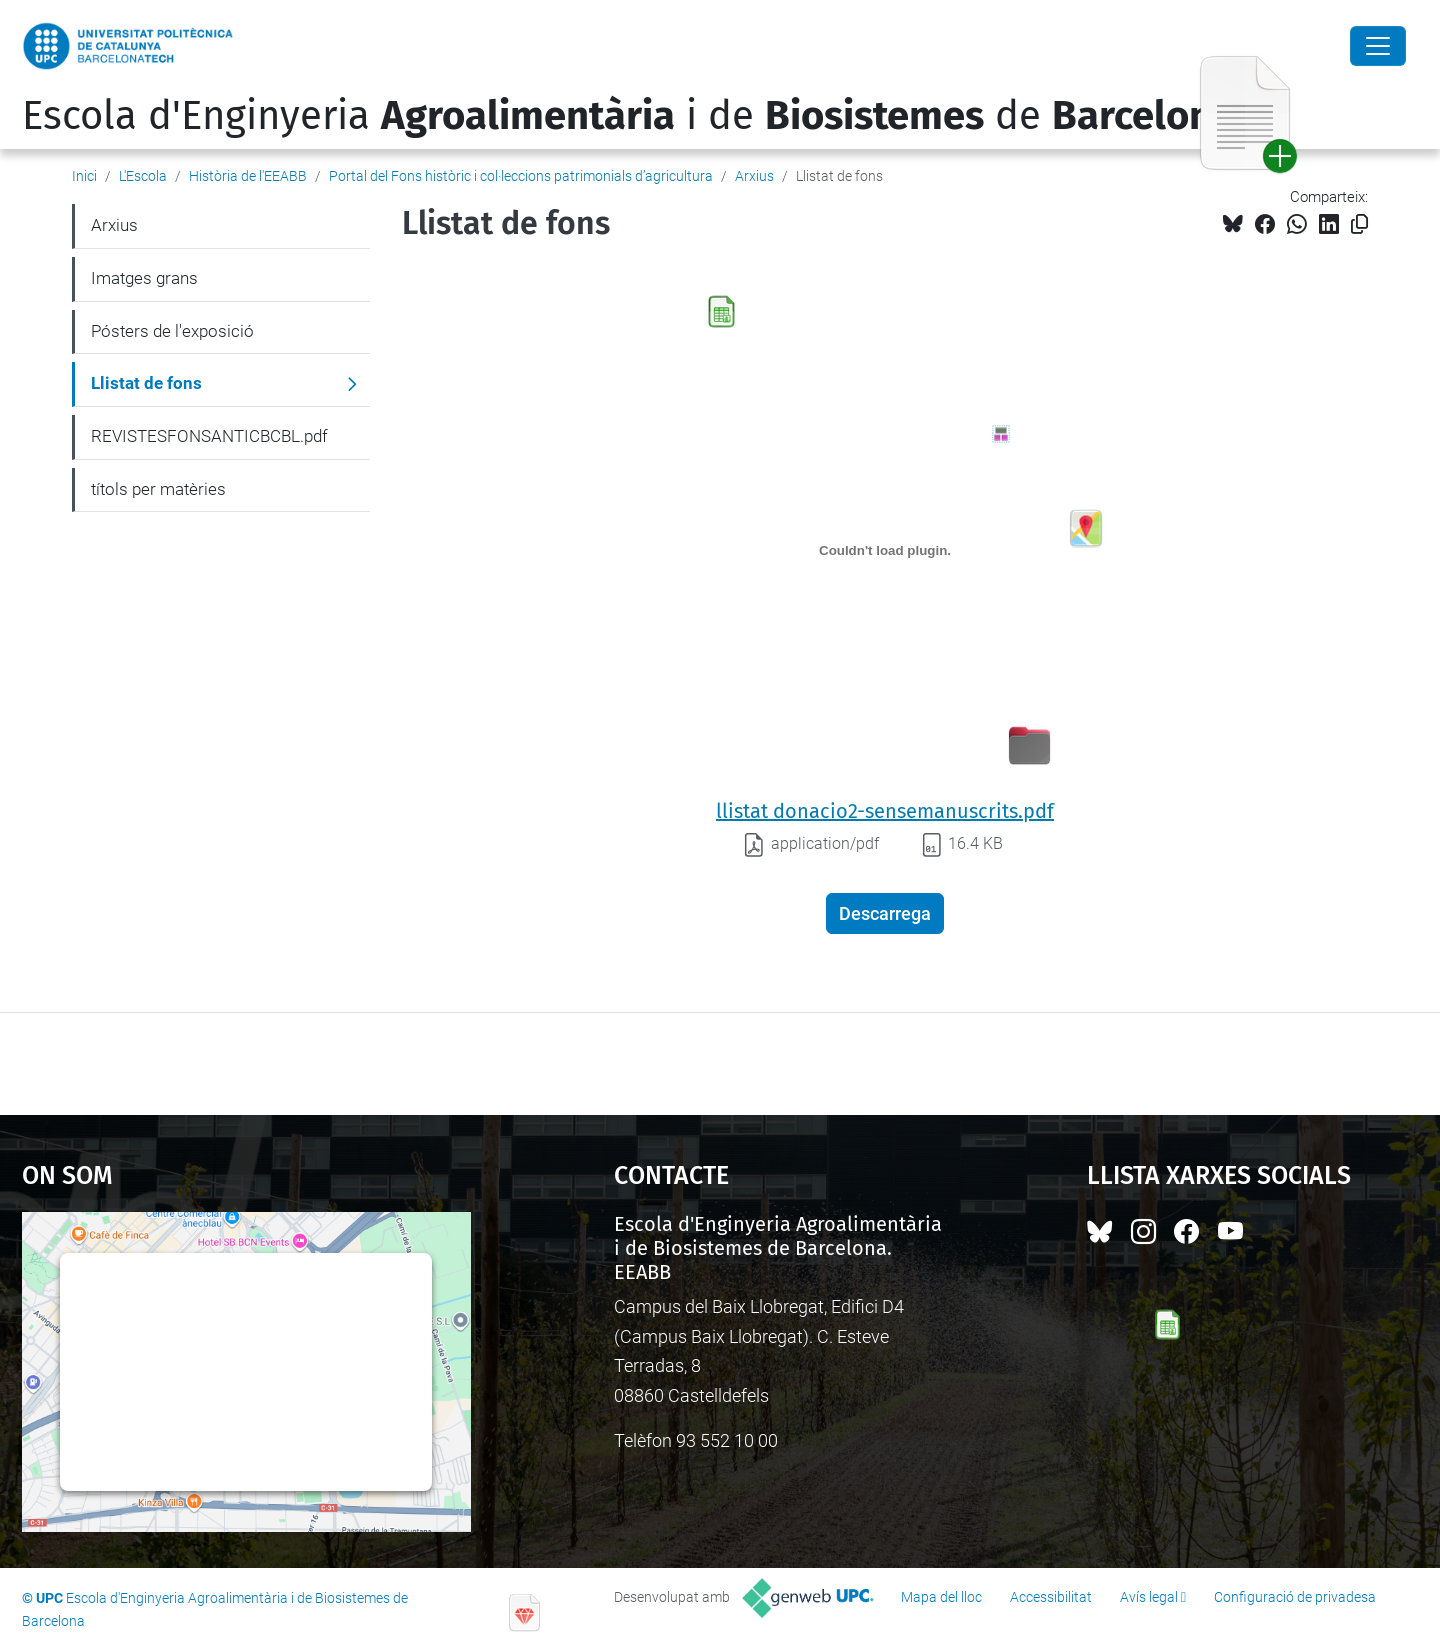 Image resolution: width=1440 pixels, height=1652 pixels. Describe the element at coordinates (1029, 745) in the screenshot. I see `open folder to view contents` at that location.